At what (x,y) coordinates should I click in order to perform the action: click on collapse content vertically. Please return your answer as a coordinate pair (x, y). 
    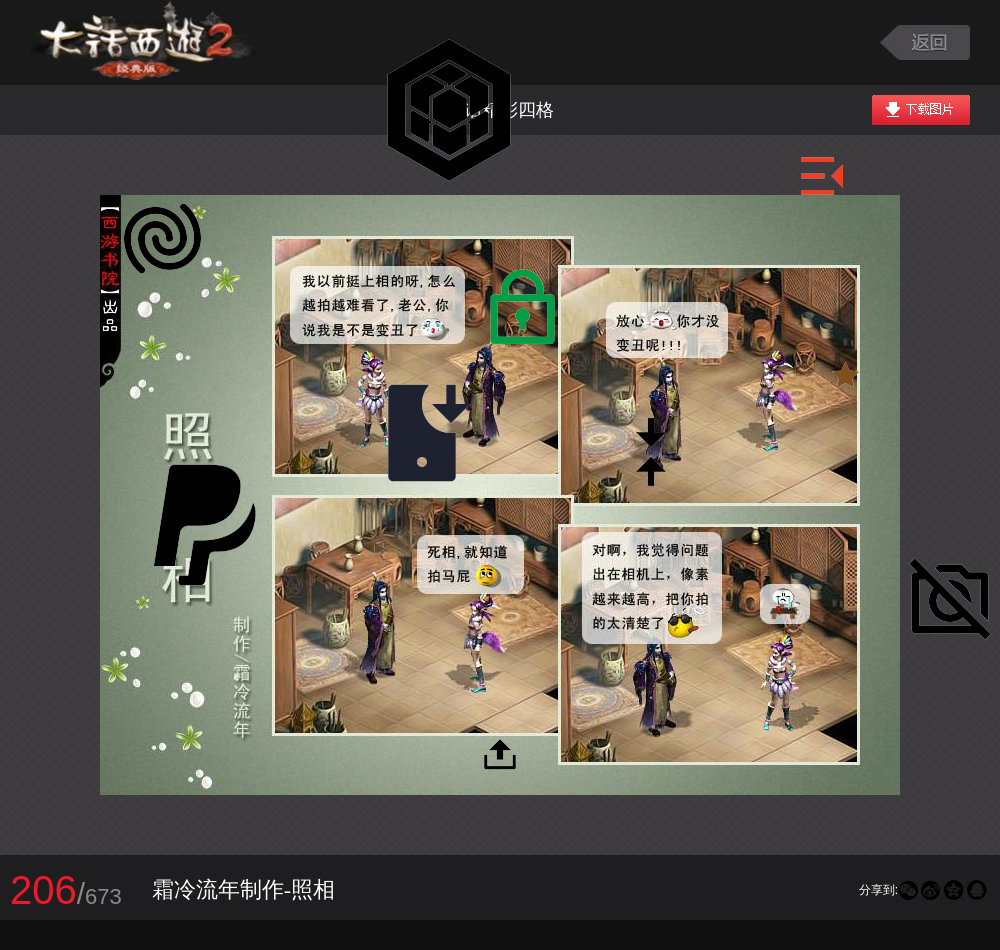
    Looking at the image, I should click on (651, 452).